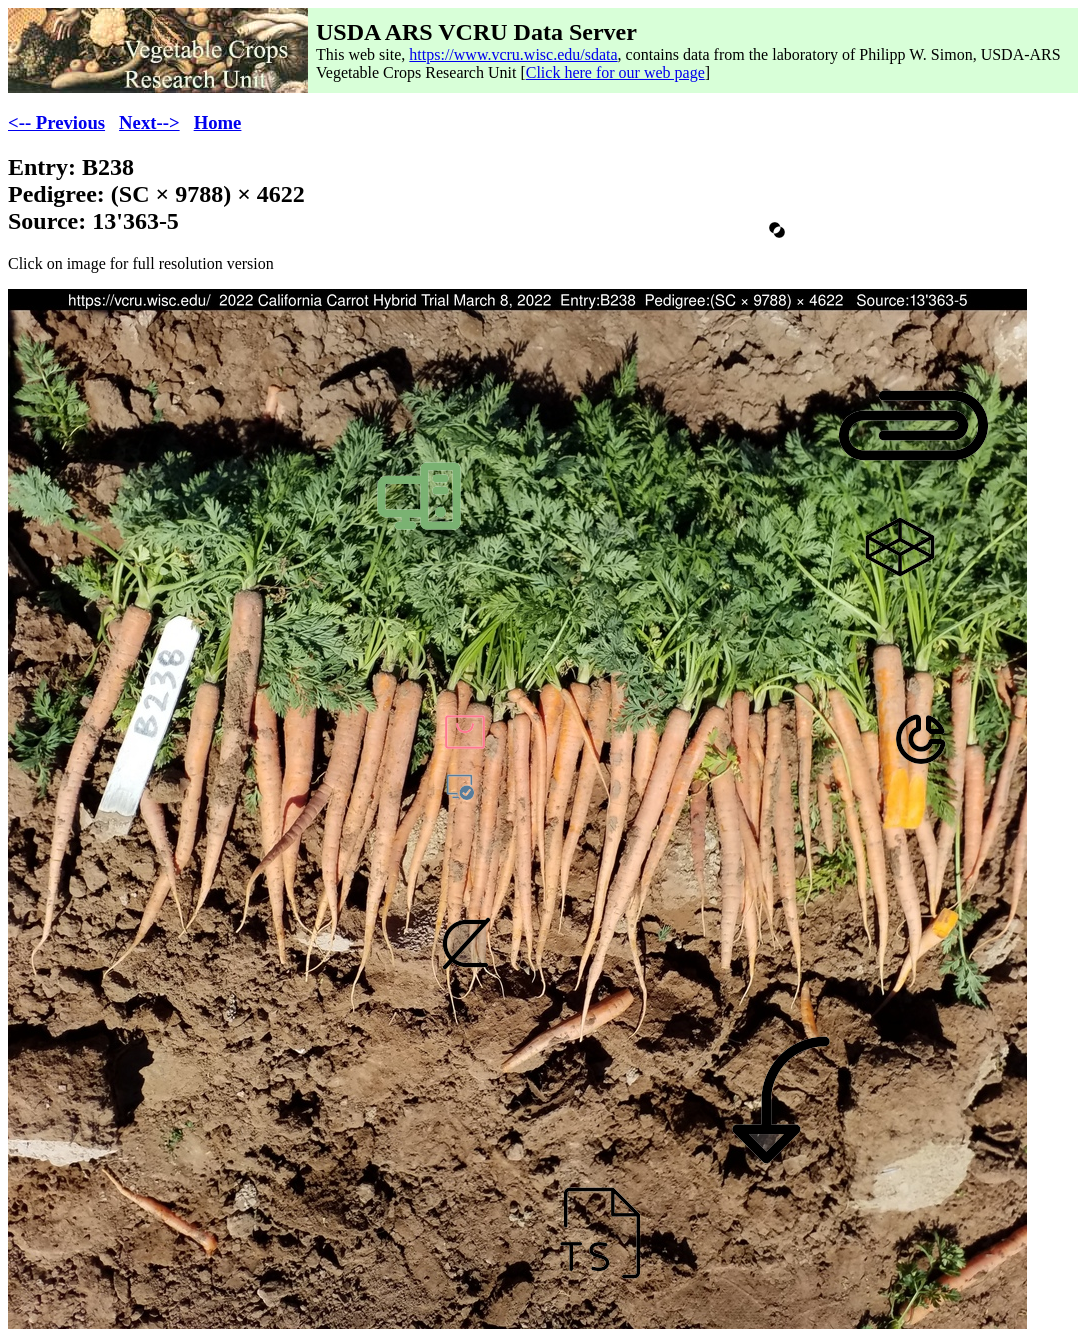 This screenshot has width=1086, height=1337. I want to click on attach a file to your message, so click(913, 425).